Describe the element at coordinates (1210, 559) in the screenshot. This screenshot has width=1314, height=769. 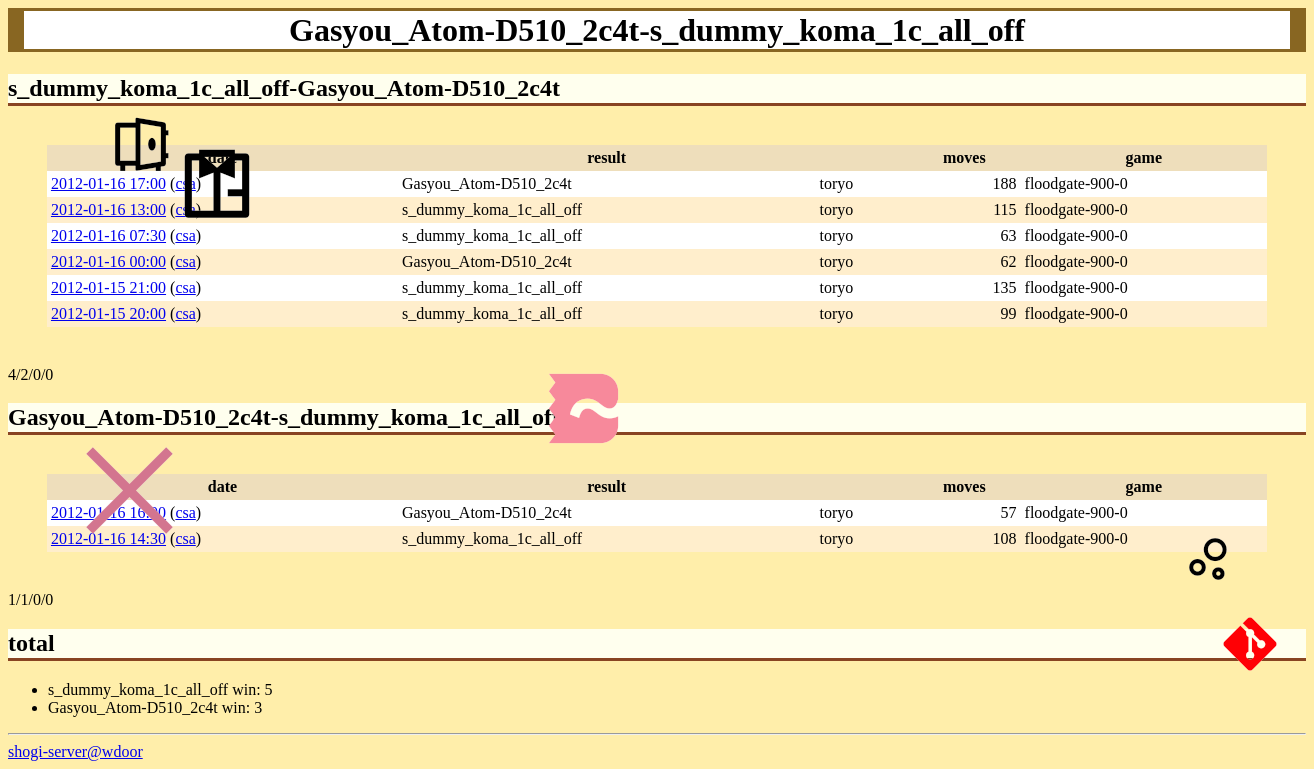
I see `view bubble chart visualization` at that location.